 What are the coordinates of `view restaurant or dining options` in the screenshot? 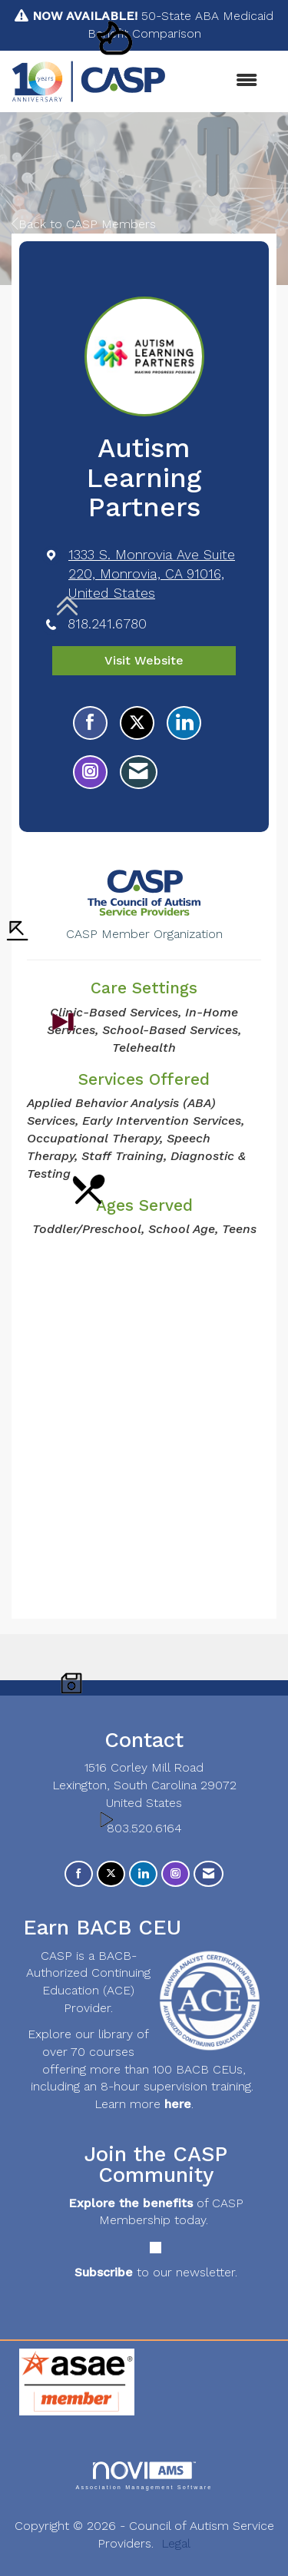 It's located at (88, 1189).